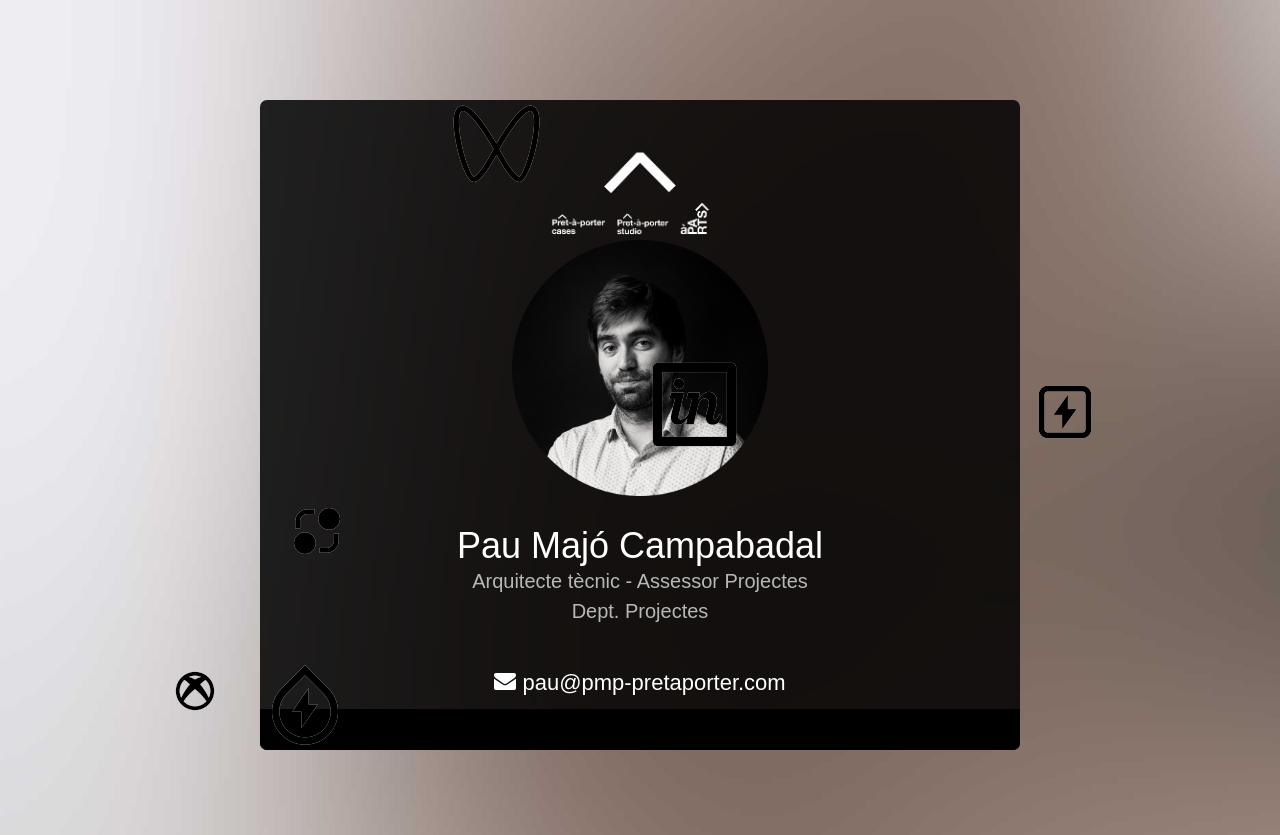 This screenshot has width=1280, height=835. What do you see at coordinates (305, 708) in the screenshot?
I see `indicates hydroelectric or water-powered energy` at bounding box center [305, 708].